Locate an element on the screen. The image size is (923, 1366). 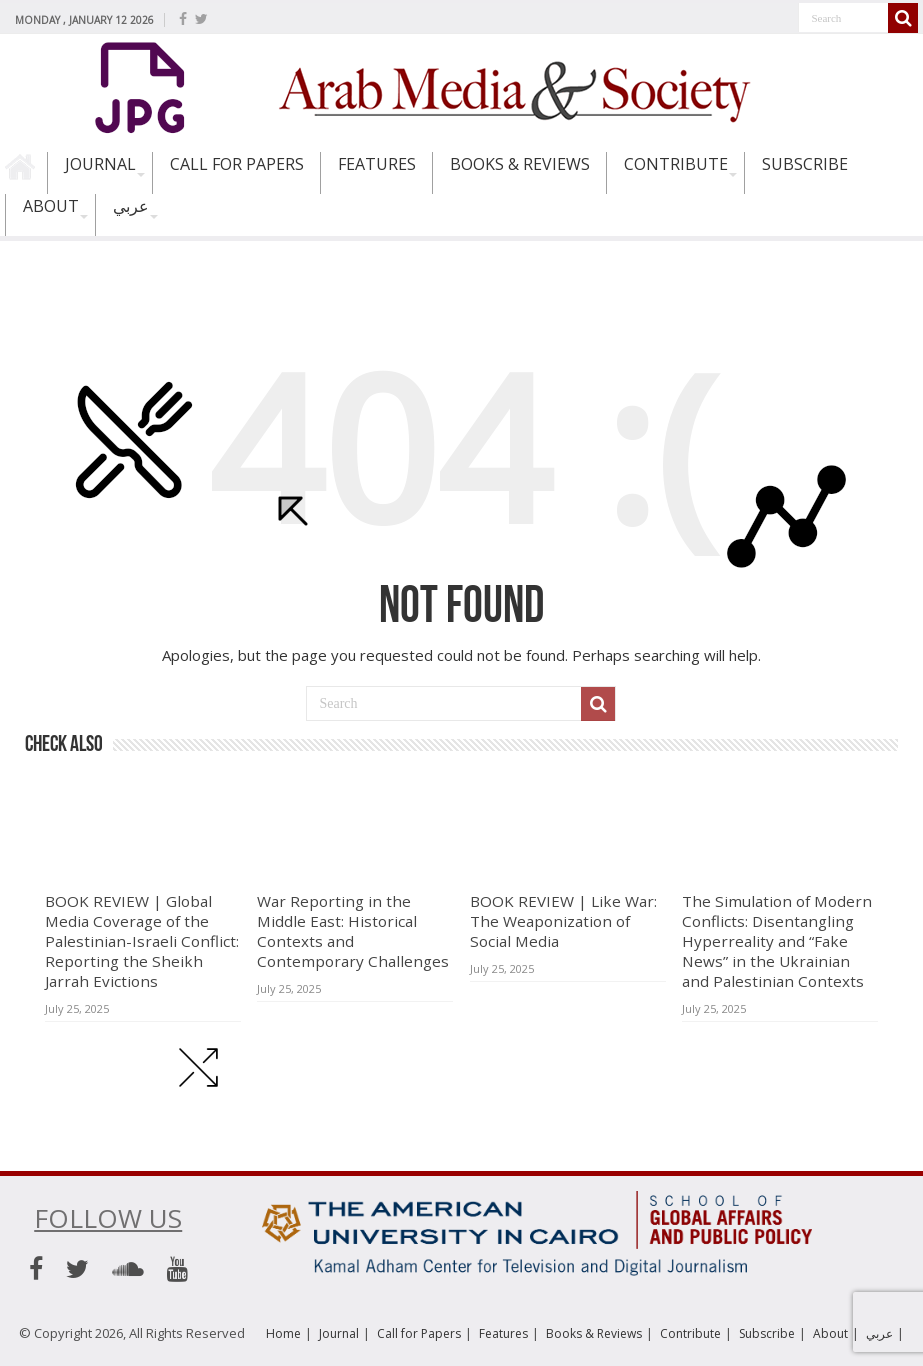
view connected data points or analytics is located at coordinates (786, 516).